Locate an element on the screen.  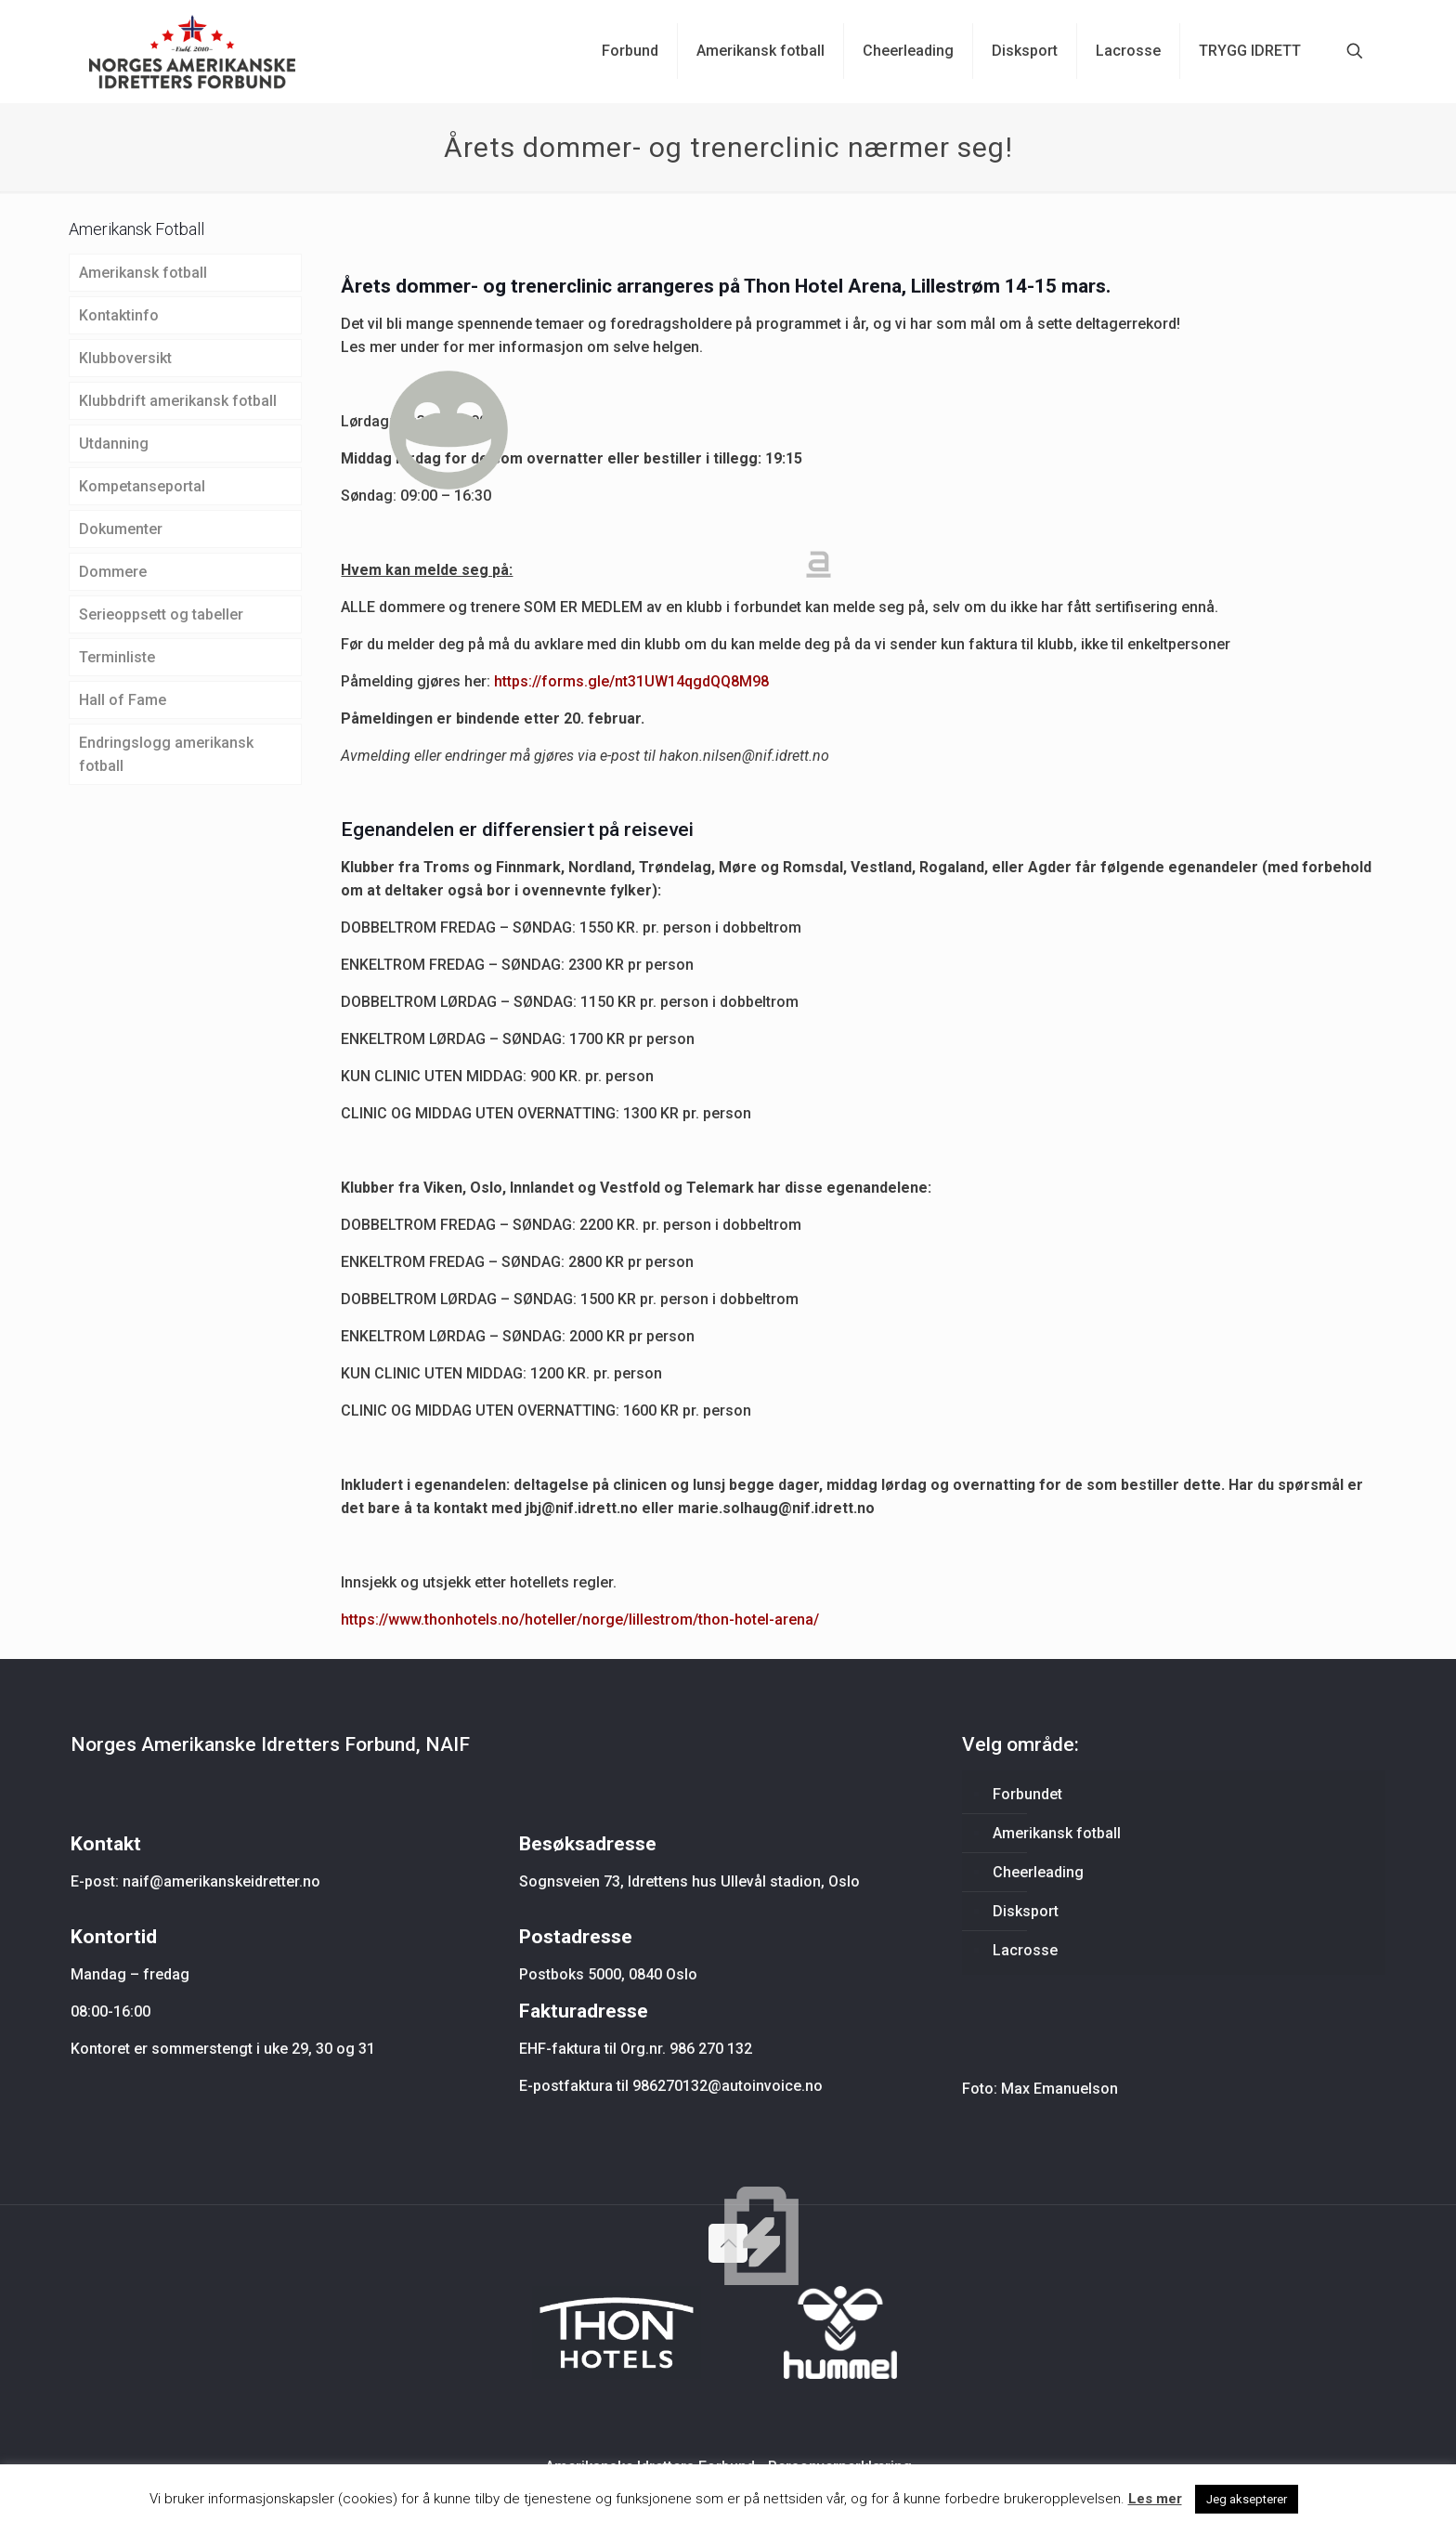
react to a message with laughter is located at coordinates (448, 430).